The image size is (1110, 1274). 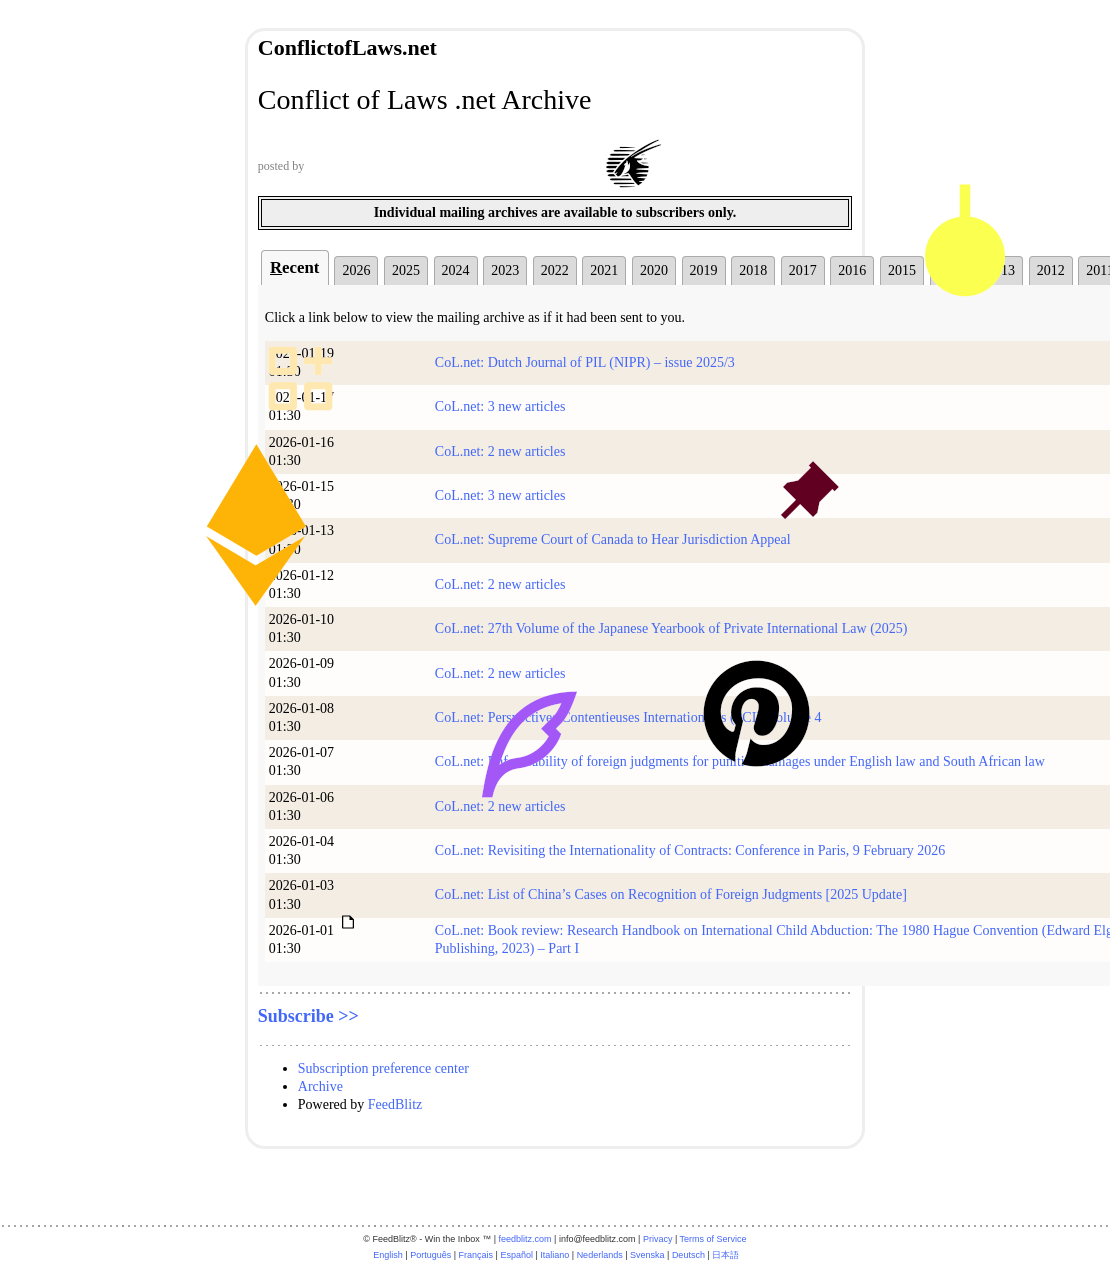 I want to click on view or open a document, so click(x=348, y=922).